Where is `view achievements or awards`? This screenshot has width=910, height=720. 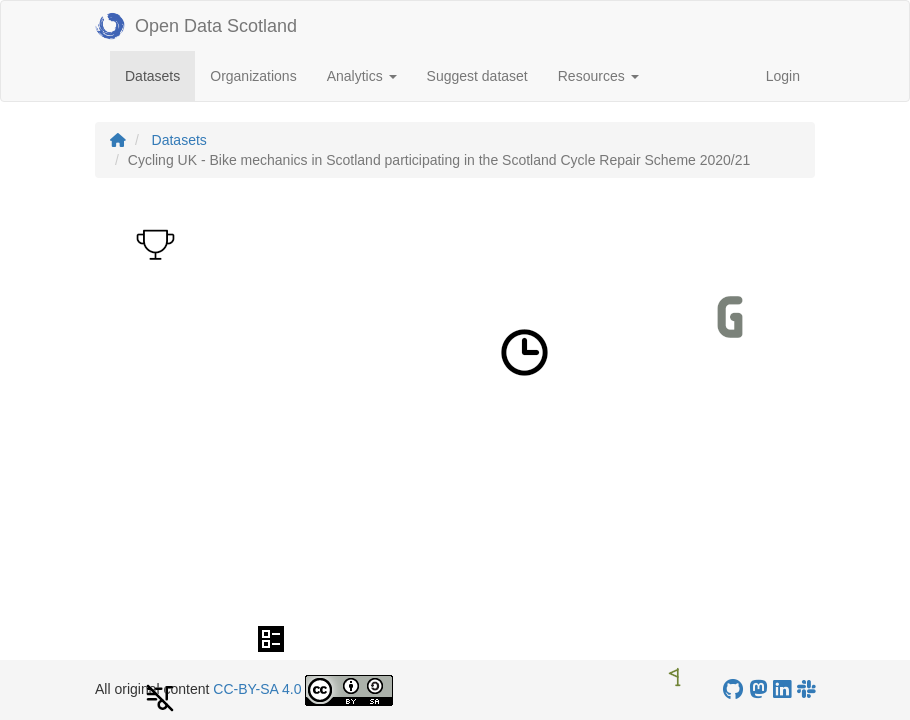
view achievements or awards is located at coordinates (155, 243).